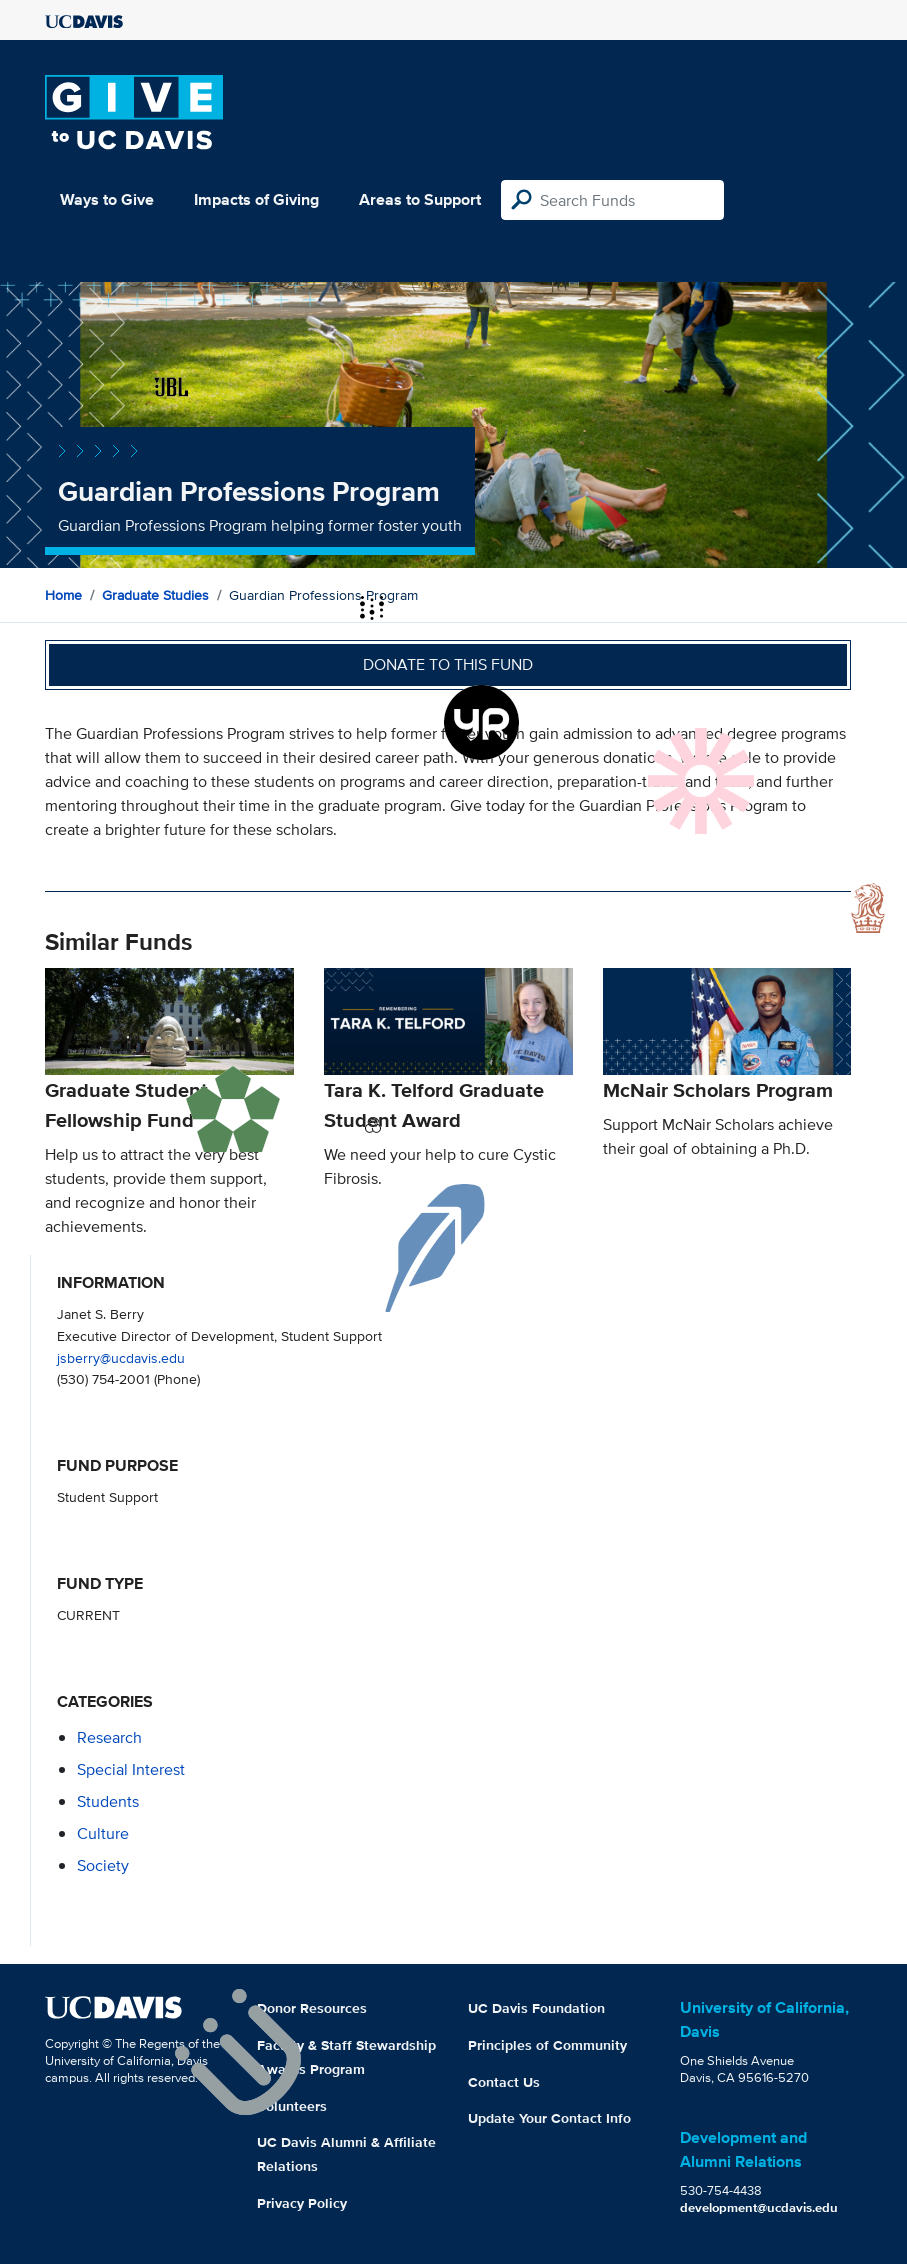 The height and width of the screenshot is (2264, 907). I want to click on open the Yr weather app, so click(481, 722).